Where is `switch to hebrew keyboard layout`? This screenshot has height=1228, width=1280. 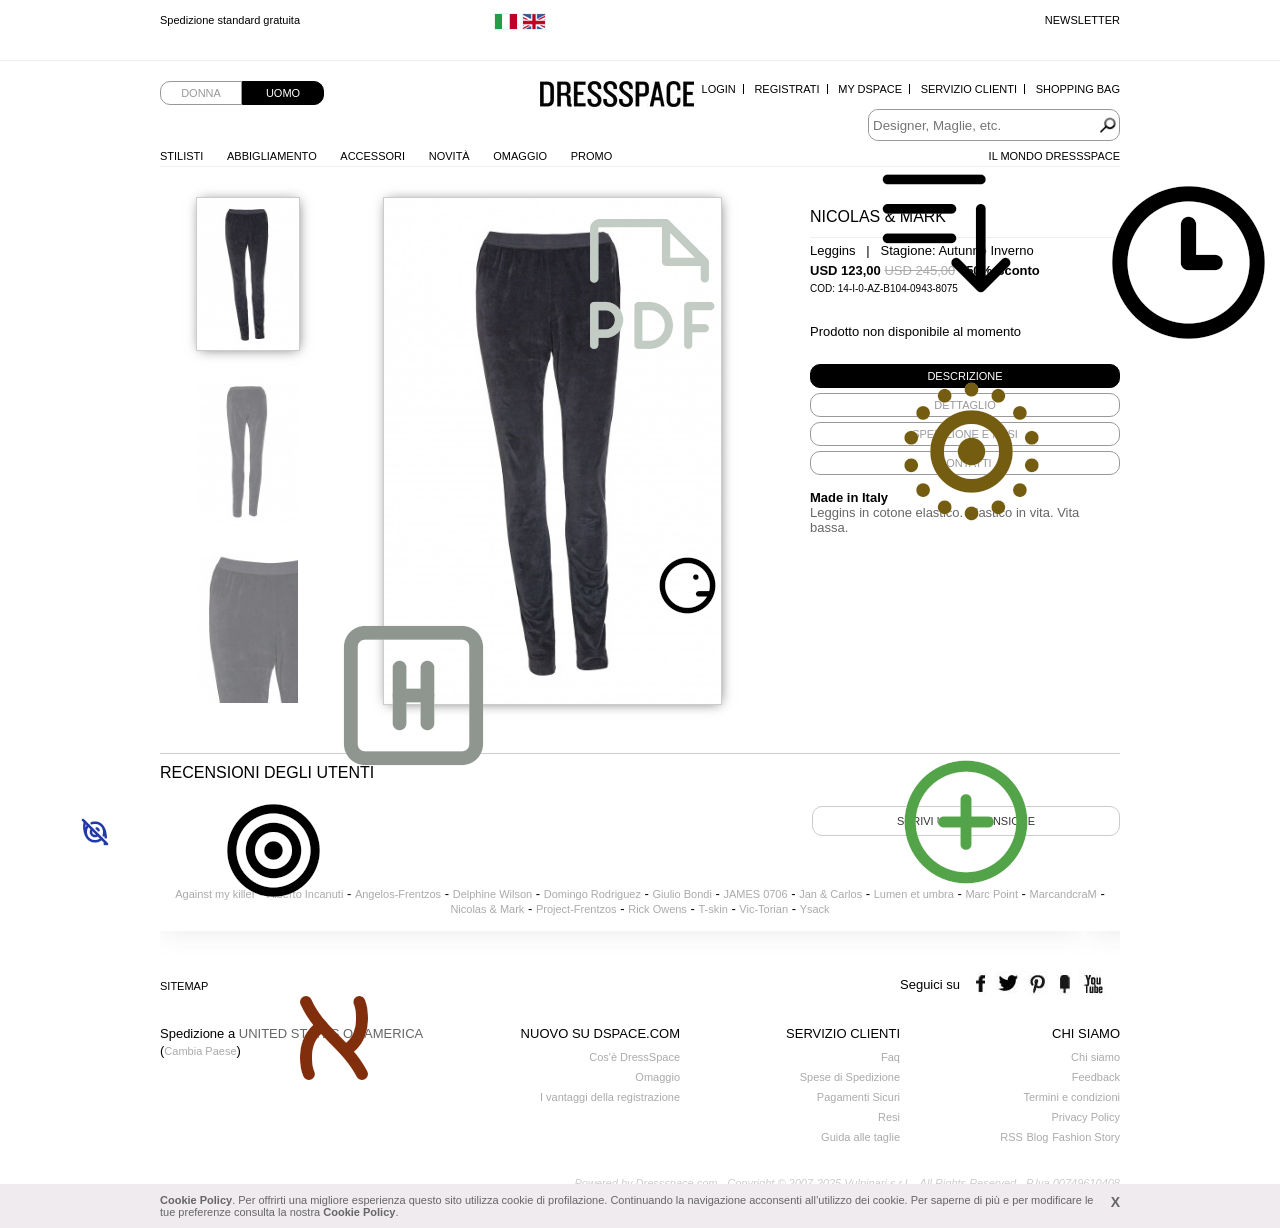 switch to hebrew keyboard layout is located at coordinates (336, 1038).